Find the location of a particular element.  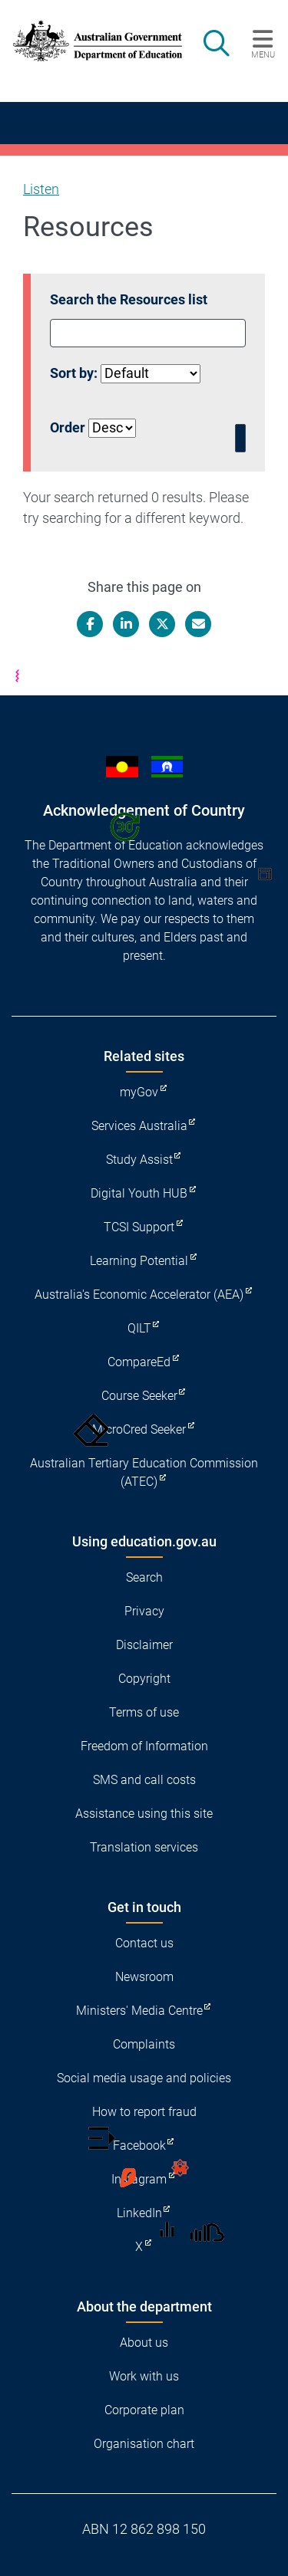

view analytics or statistics is located at coordinates (167, 2229).